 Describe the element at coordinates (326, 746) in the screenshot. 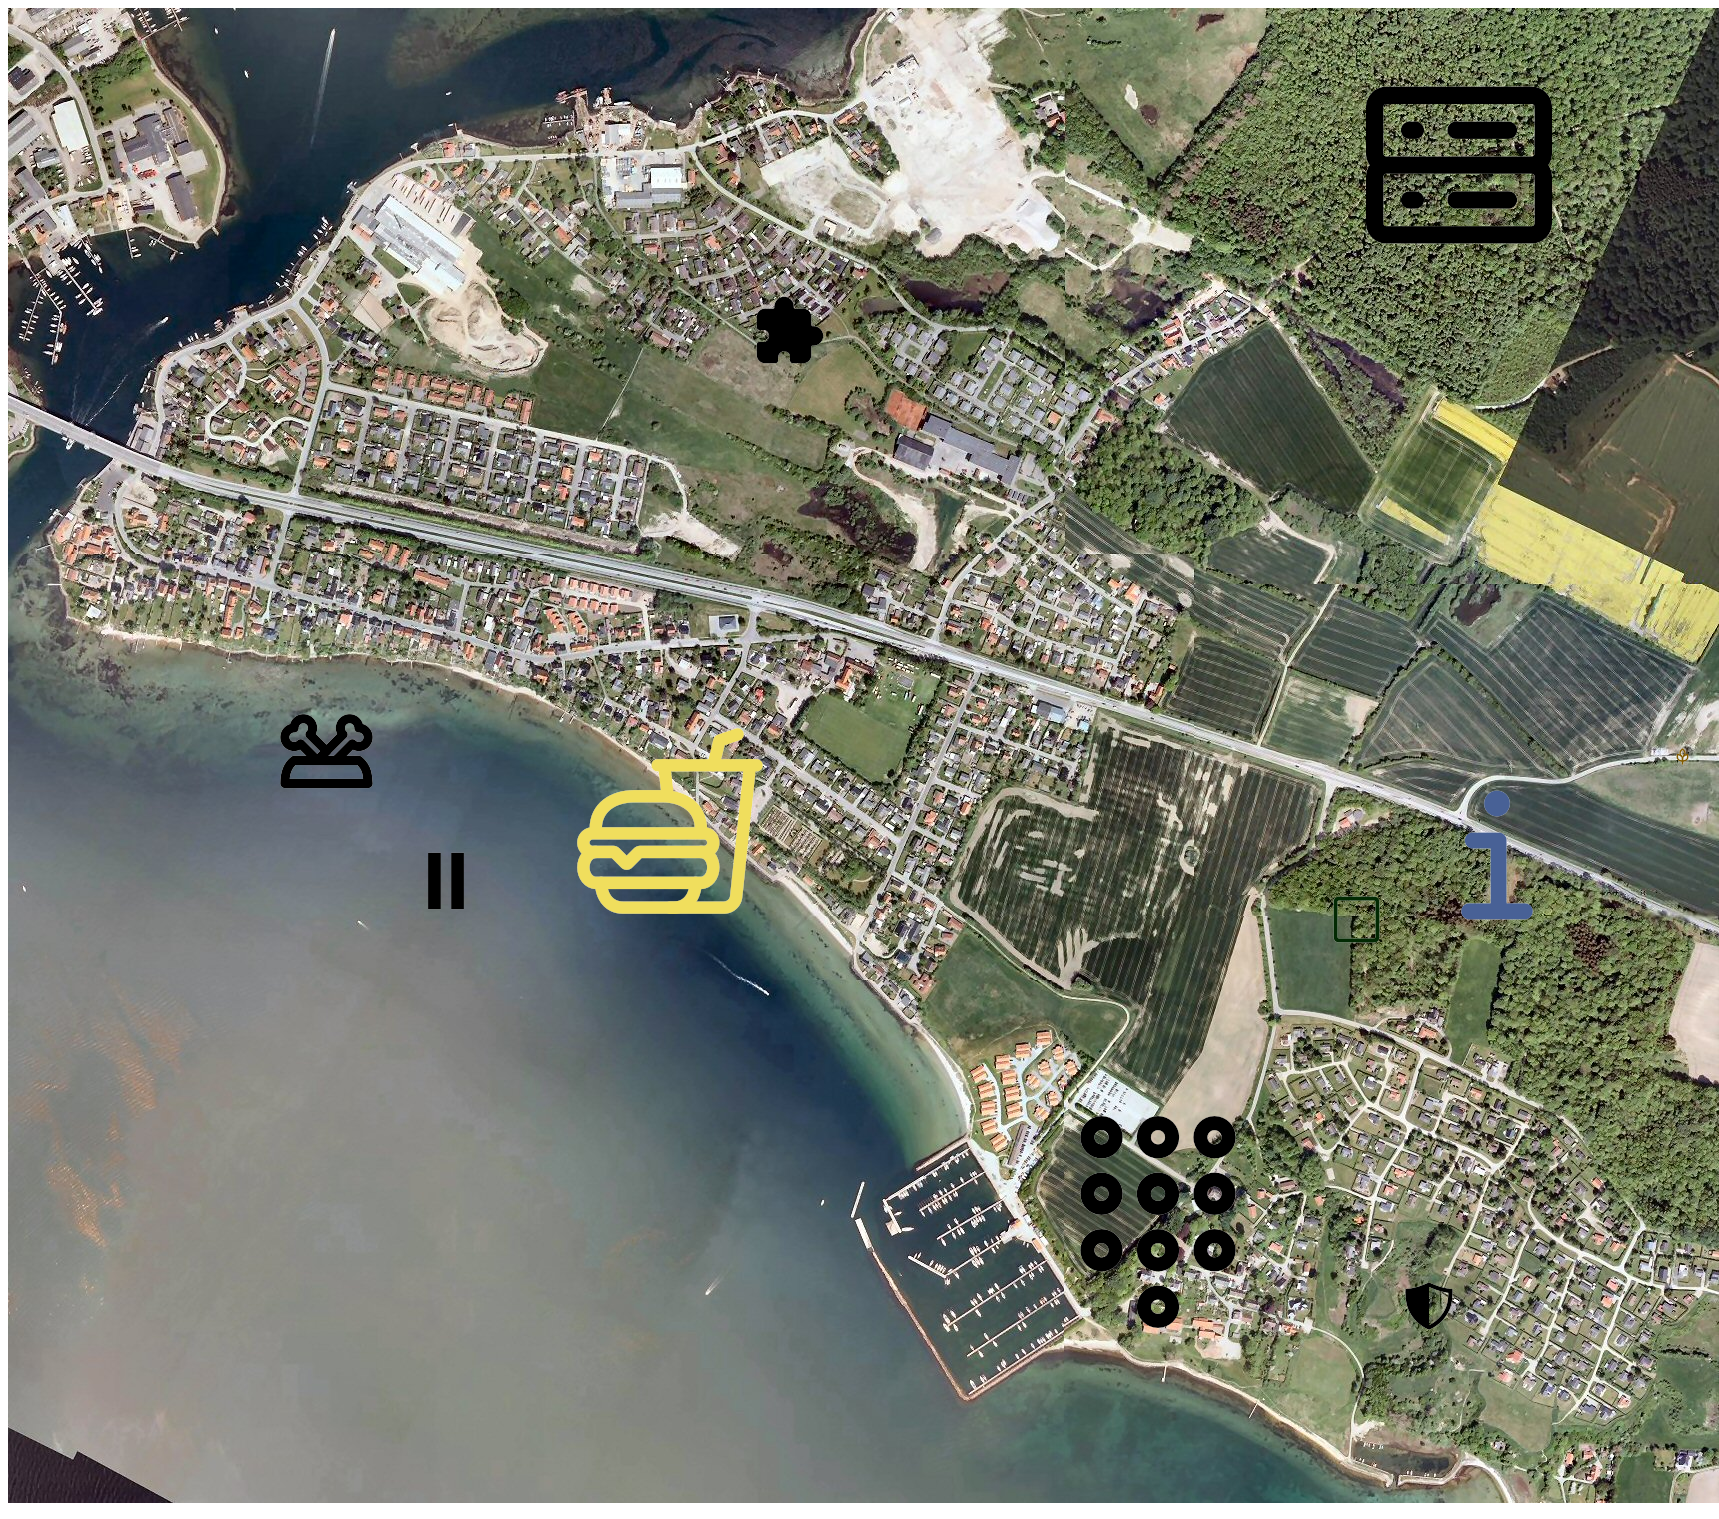

I see `access pet feeding schedule` at that location.